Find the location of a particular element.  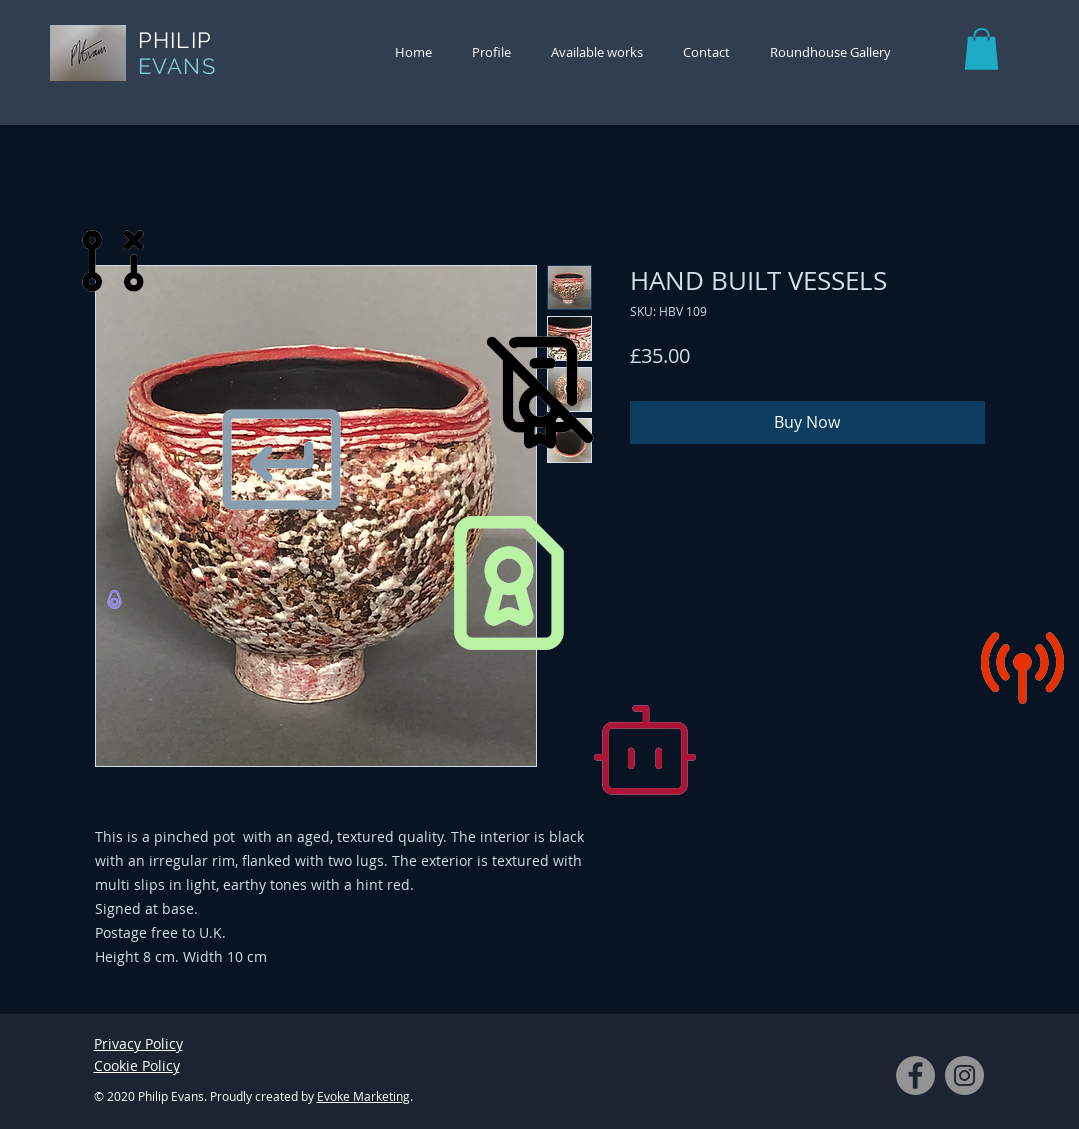

certificate or credential unavailable is located at coordinates (540, 390).